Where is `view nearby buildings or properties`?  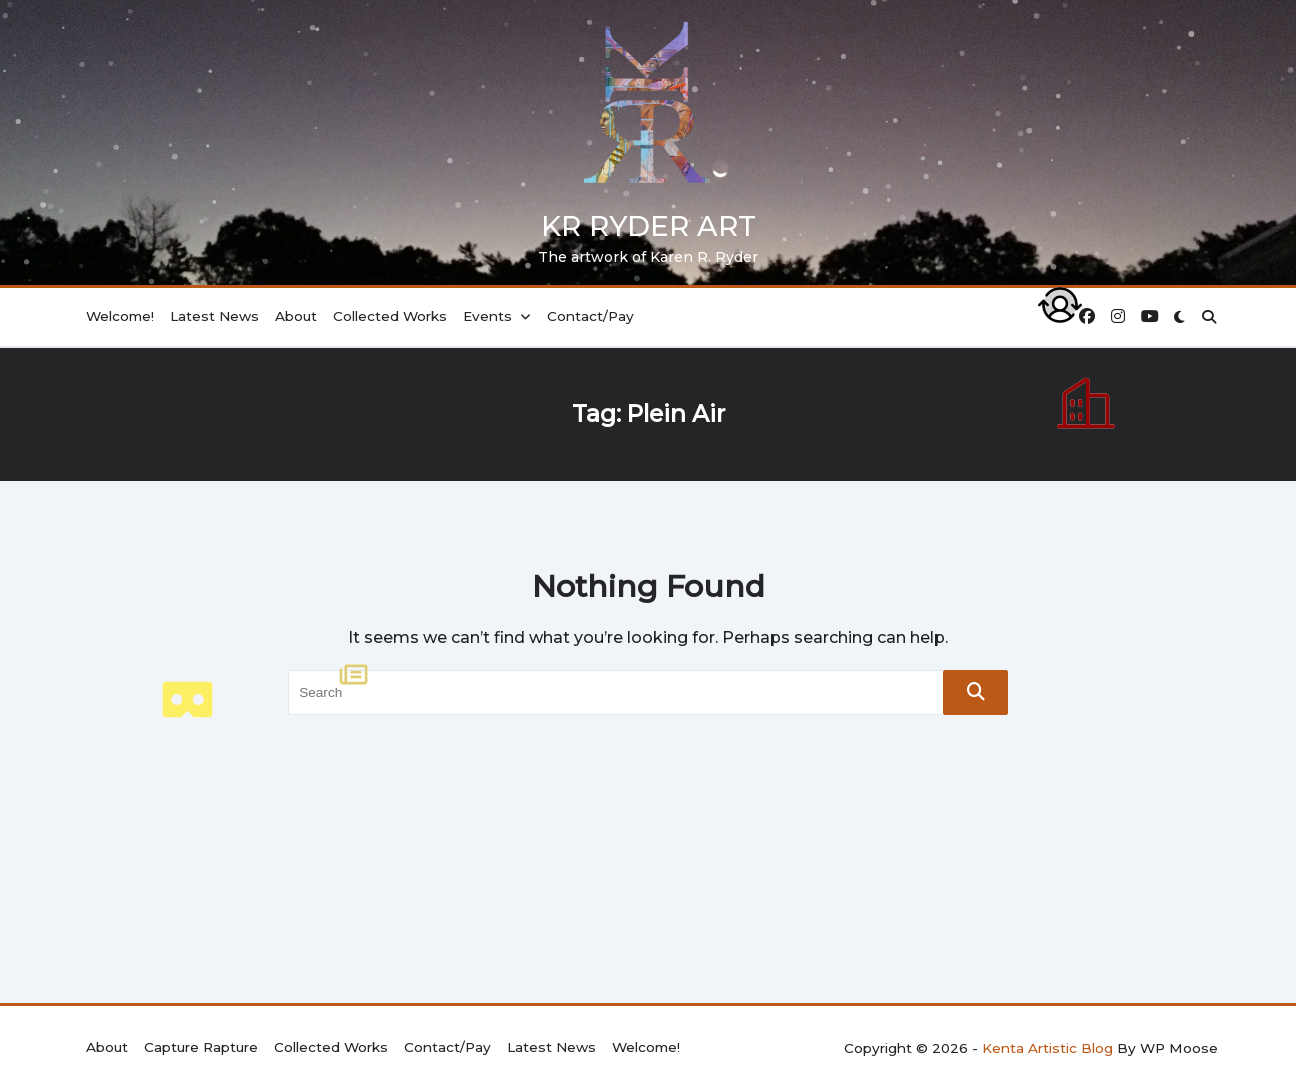 view nearby buildings or properties is located at coordinates (1086, 405).